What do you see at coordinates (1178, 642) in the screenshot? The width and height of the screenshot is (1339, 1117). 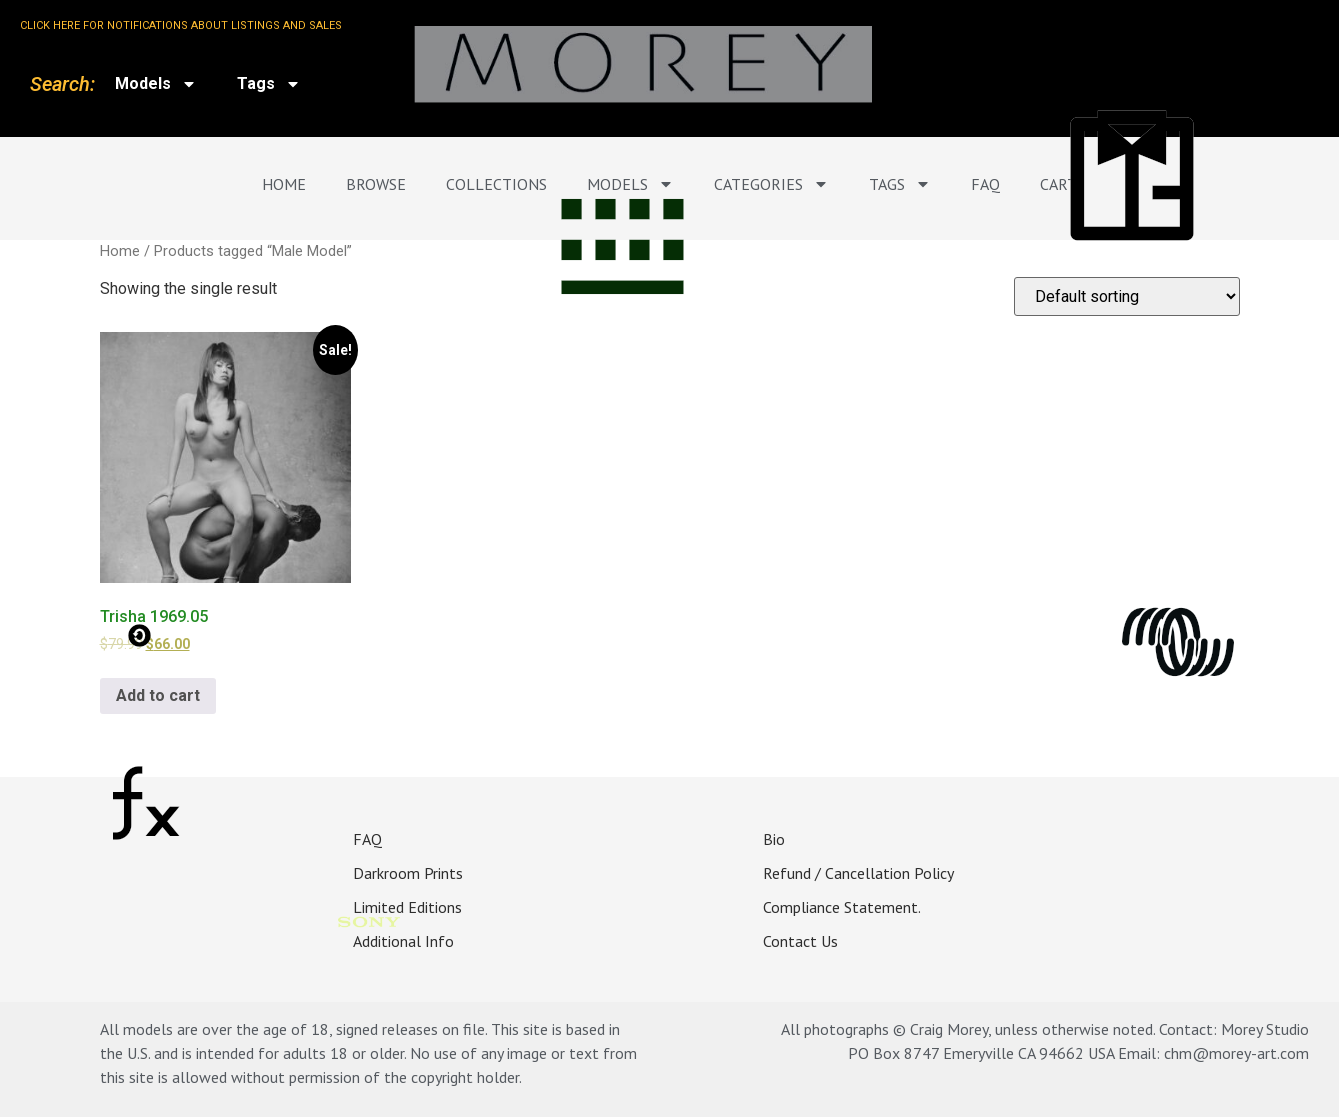 I see `victron energy brand logo` at bounding box center [1178, 642].